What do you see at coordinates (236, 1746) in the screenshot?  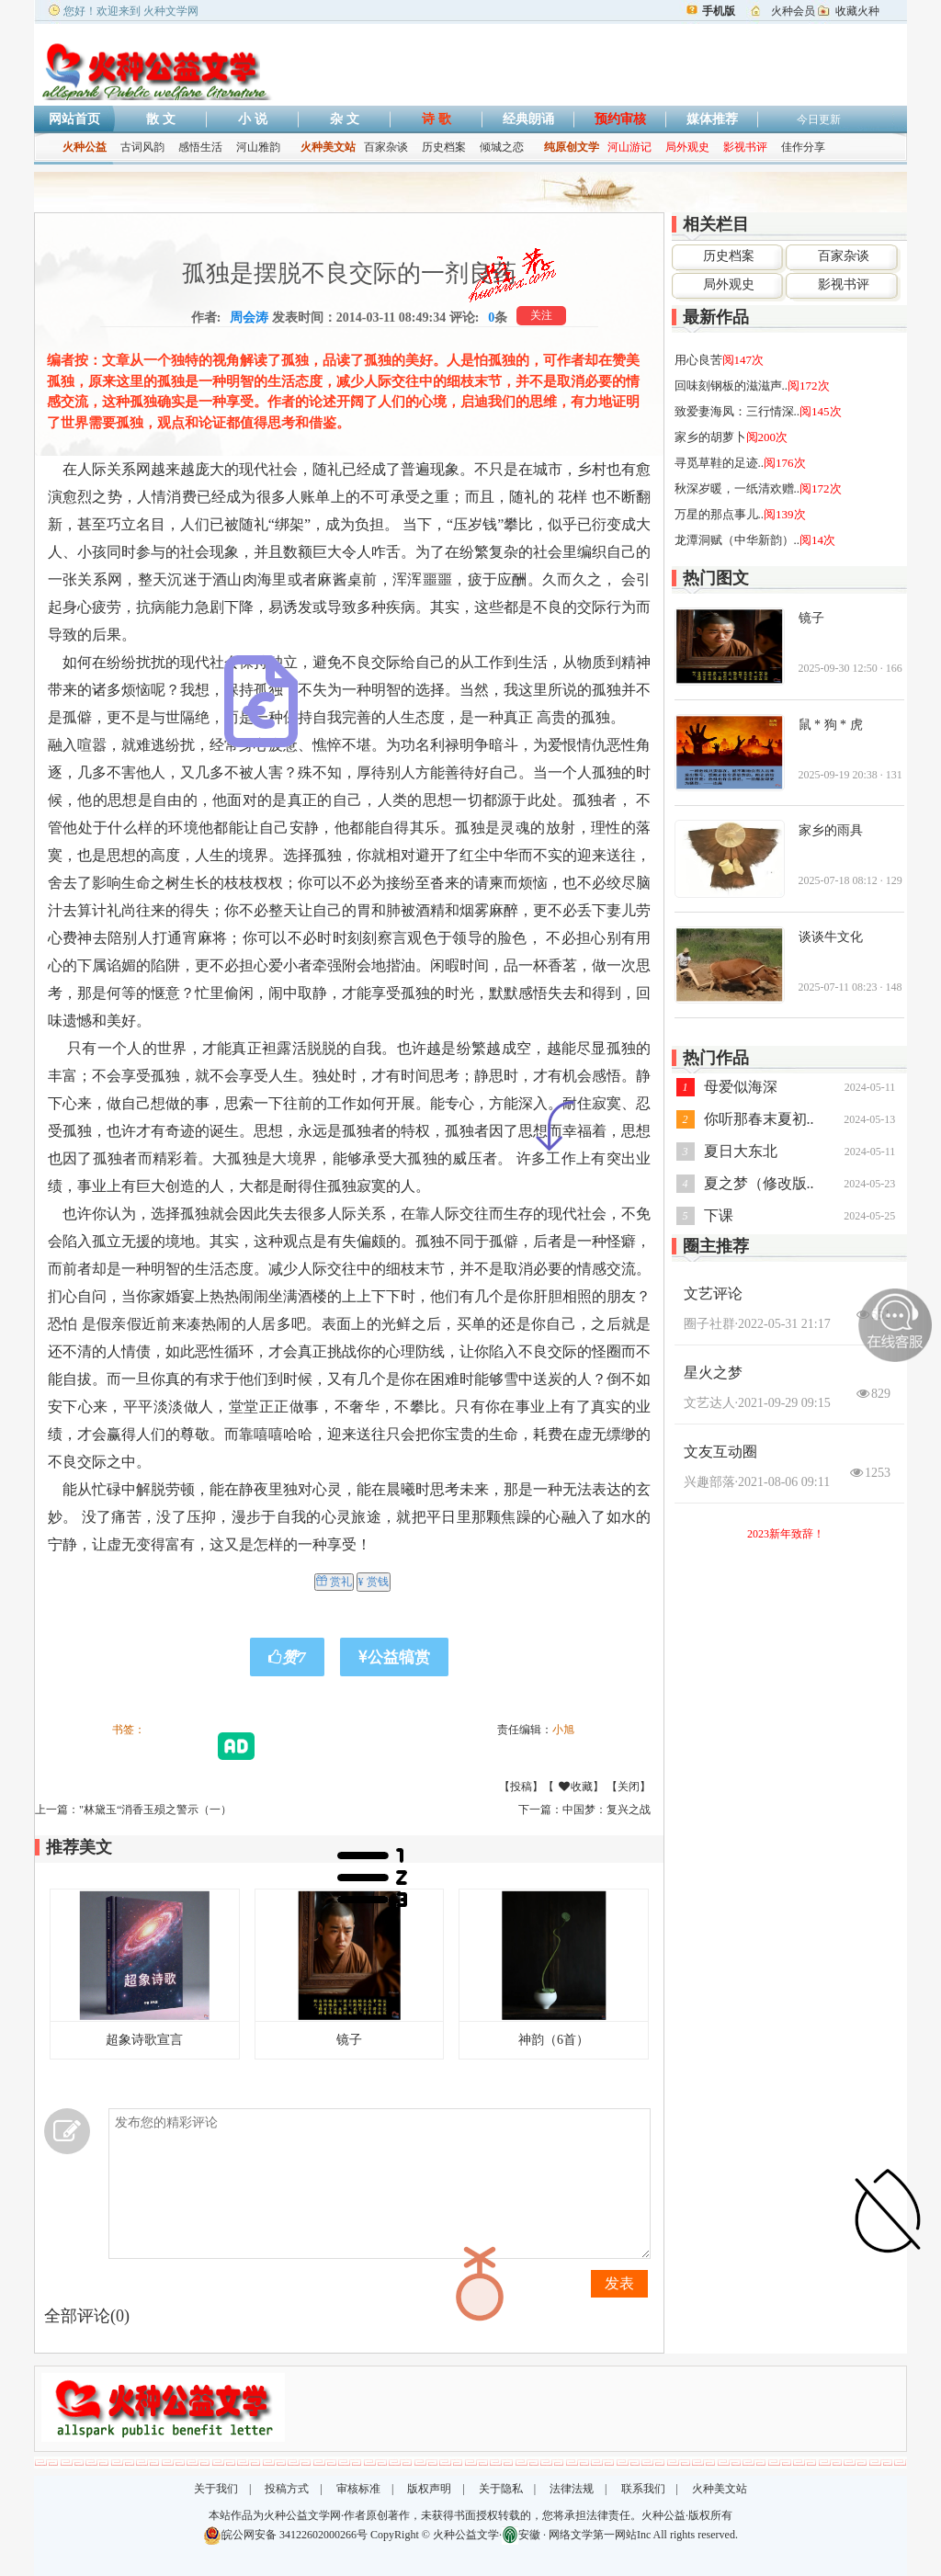 I see `enable audio description for accessibility` at bounding box center [236, 1746].